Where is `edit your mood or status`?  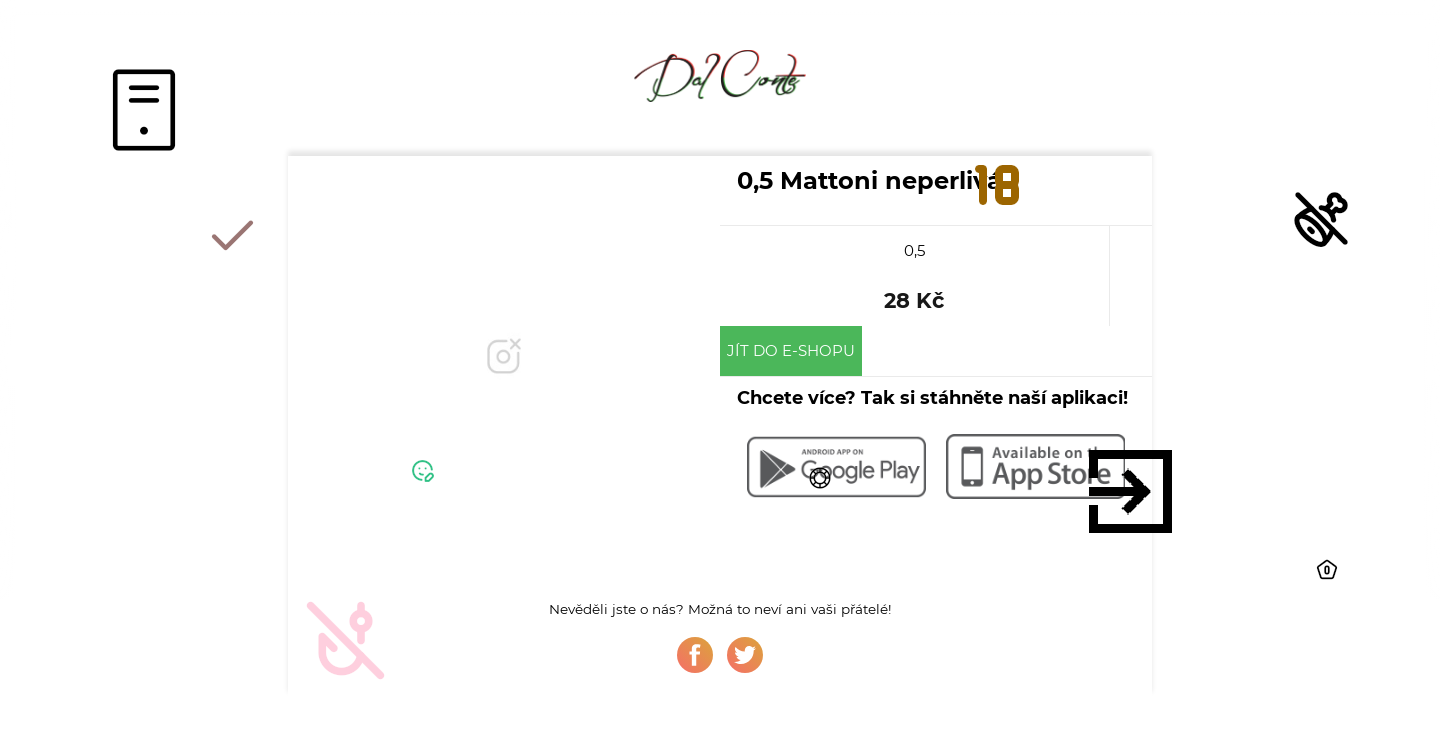
edit your mood or status is located at coordinates (422, 470).